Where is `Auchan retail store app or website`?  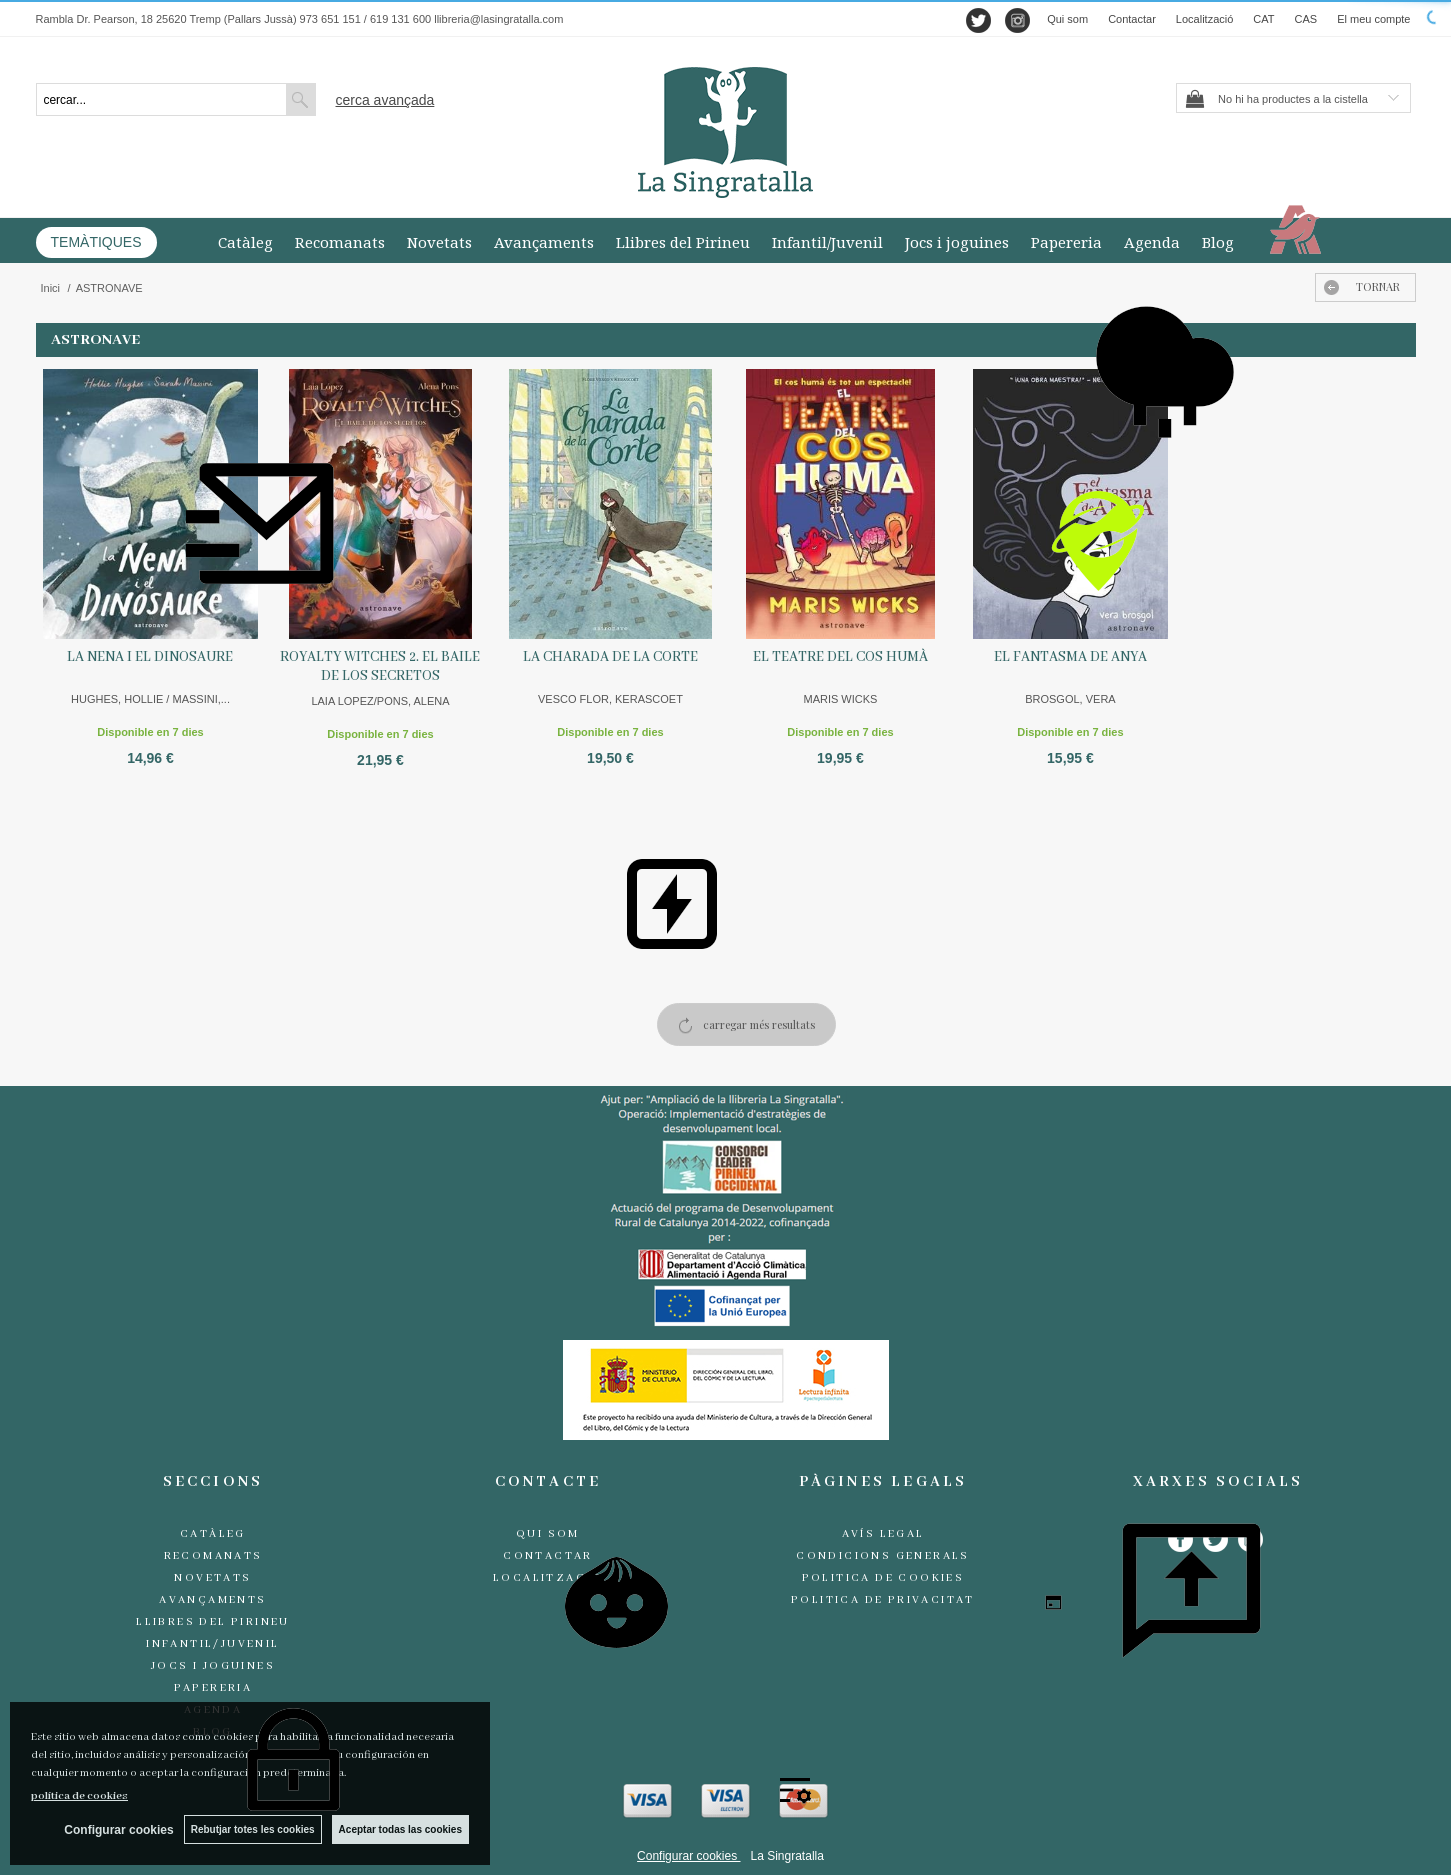
Auchan retail store app or website is located at coordinates (1295, 229).